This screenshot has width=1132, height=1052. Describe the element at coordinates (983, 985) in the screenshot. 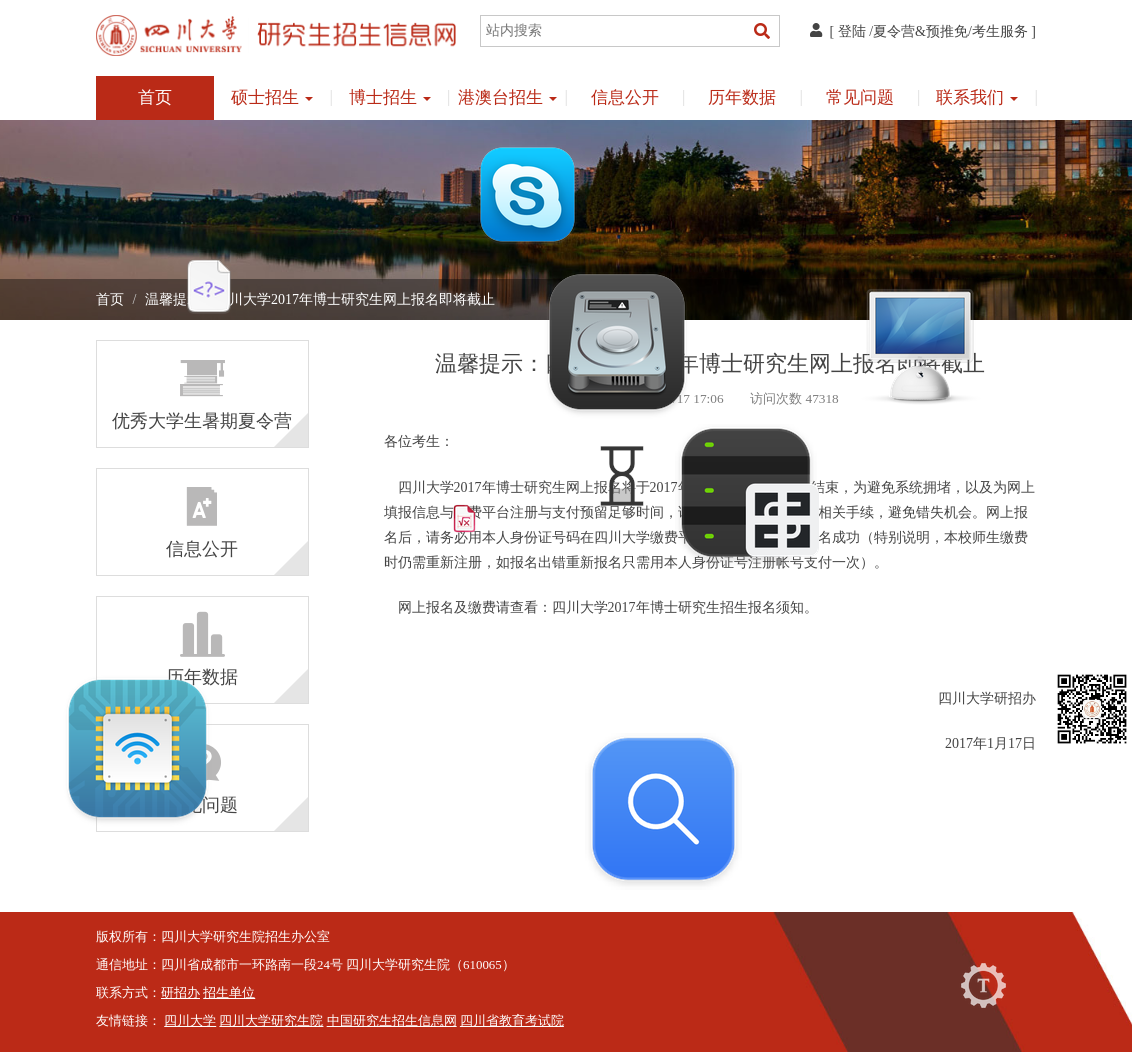

I see `access text animation settings` at that location.